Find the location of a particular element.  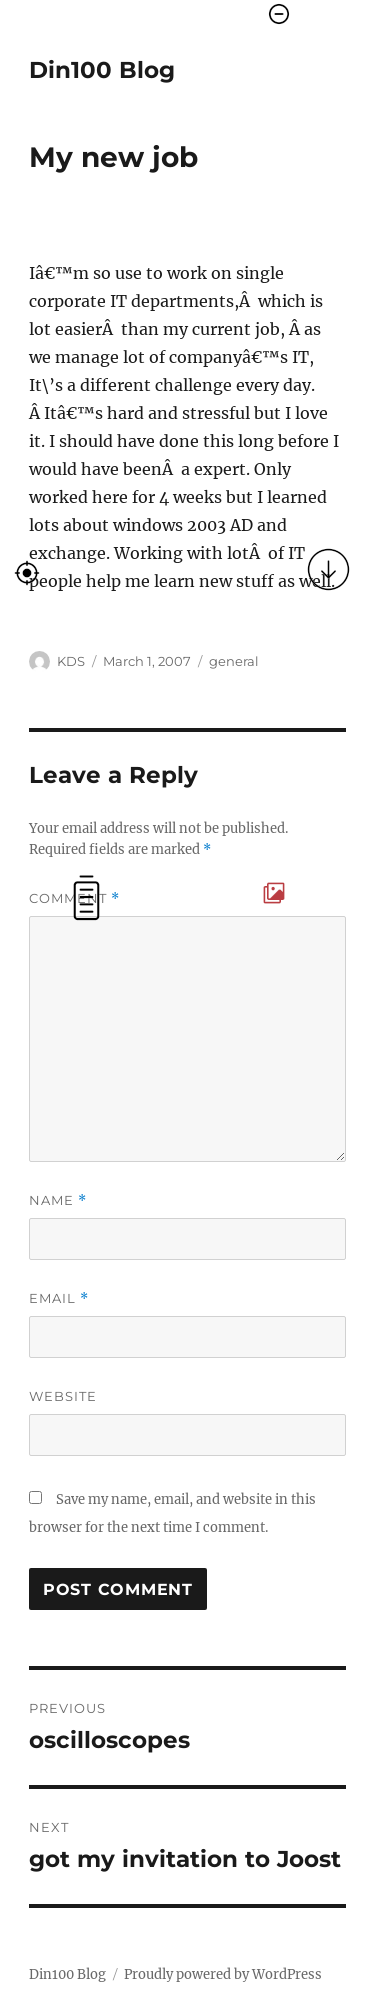

view photo gallery or image library is located at coordinates (274, 893).